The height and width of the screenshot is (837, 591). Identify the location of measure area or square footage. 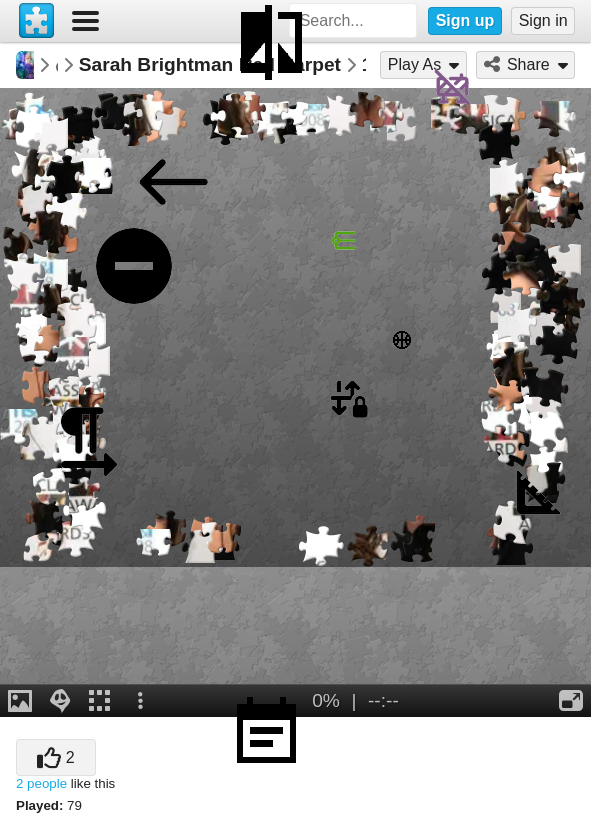
(539, 491).